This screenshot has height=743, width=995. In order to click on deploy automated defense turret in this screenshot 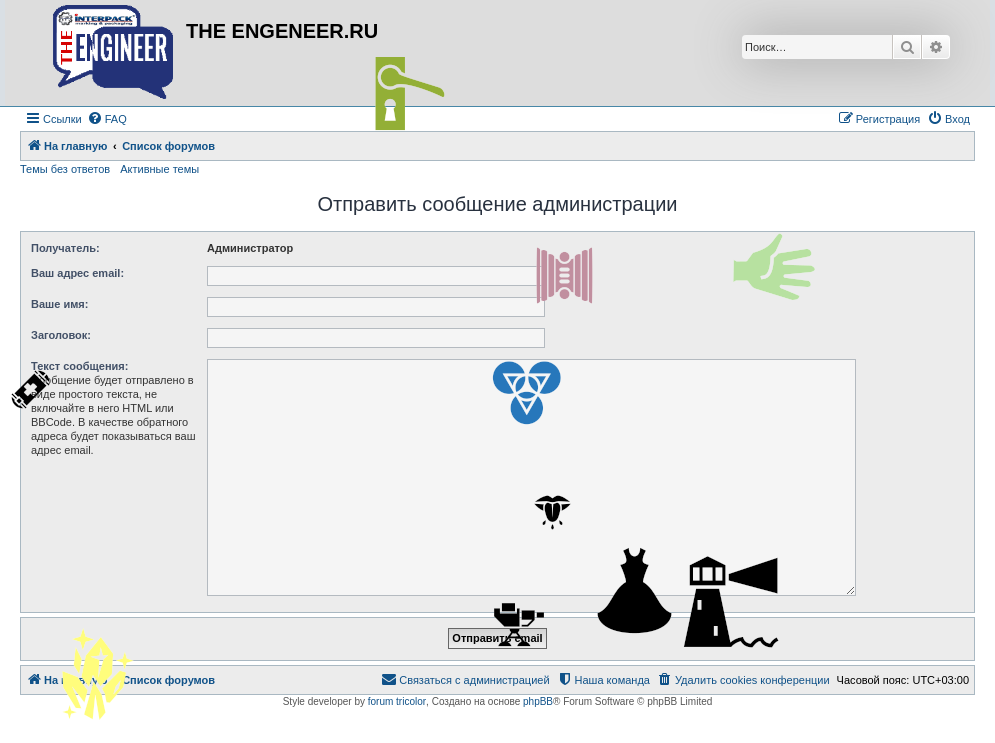, I will do `click(519, 623)`.